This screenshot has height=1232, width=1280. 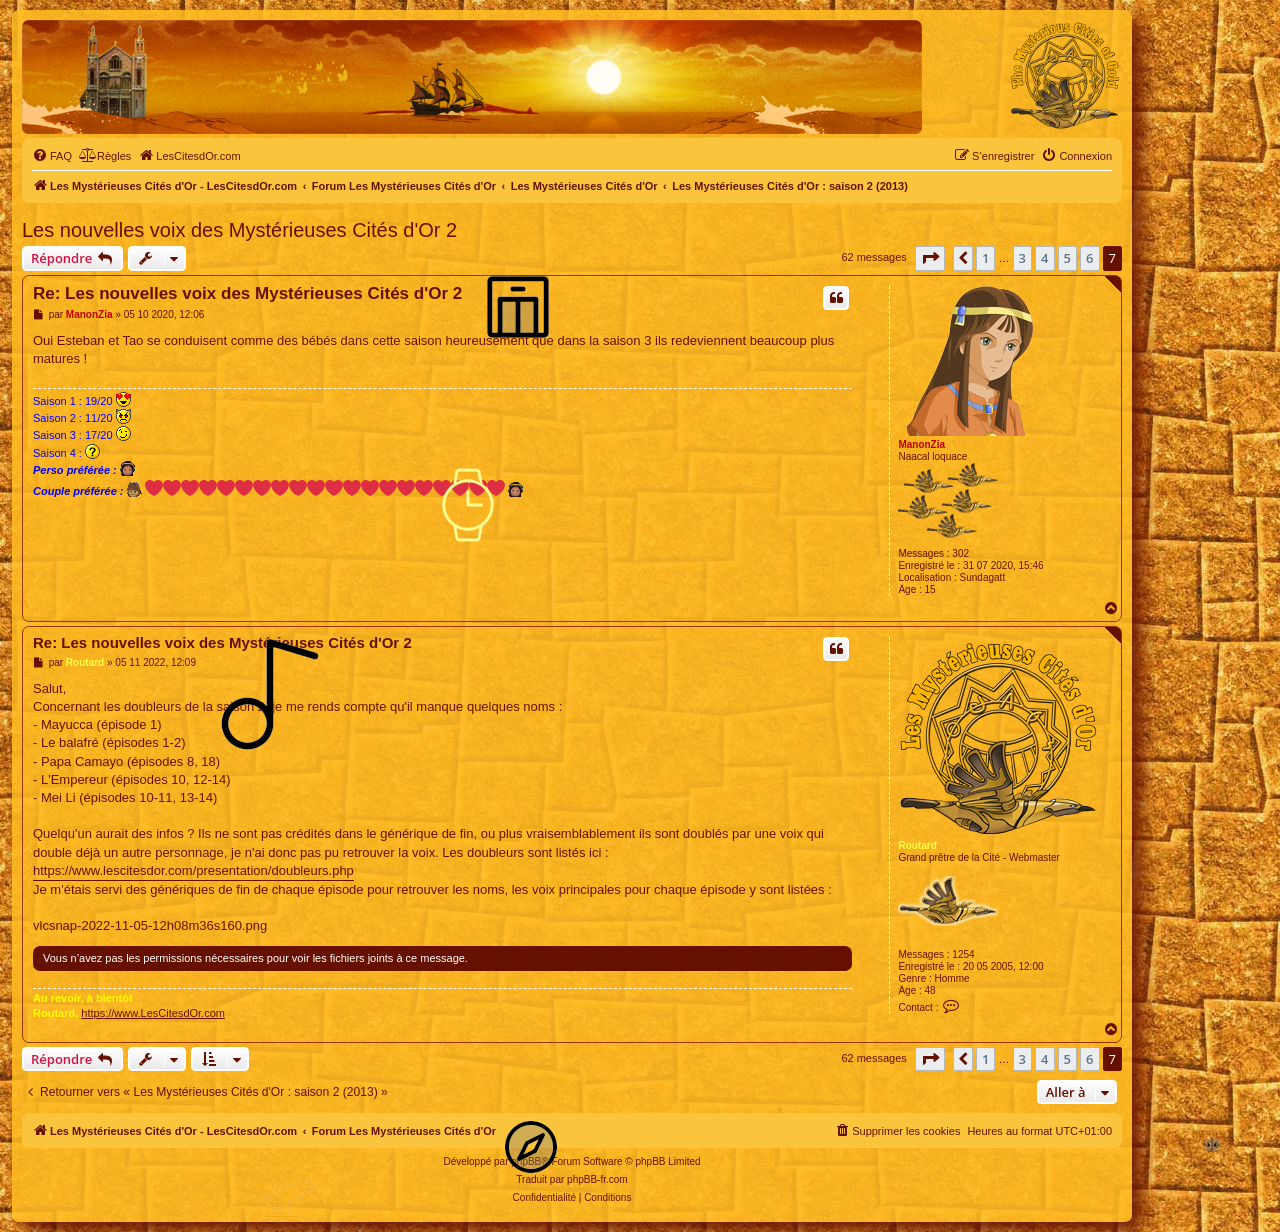 I want to click on play or access music, so click(x=270, y=692).